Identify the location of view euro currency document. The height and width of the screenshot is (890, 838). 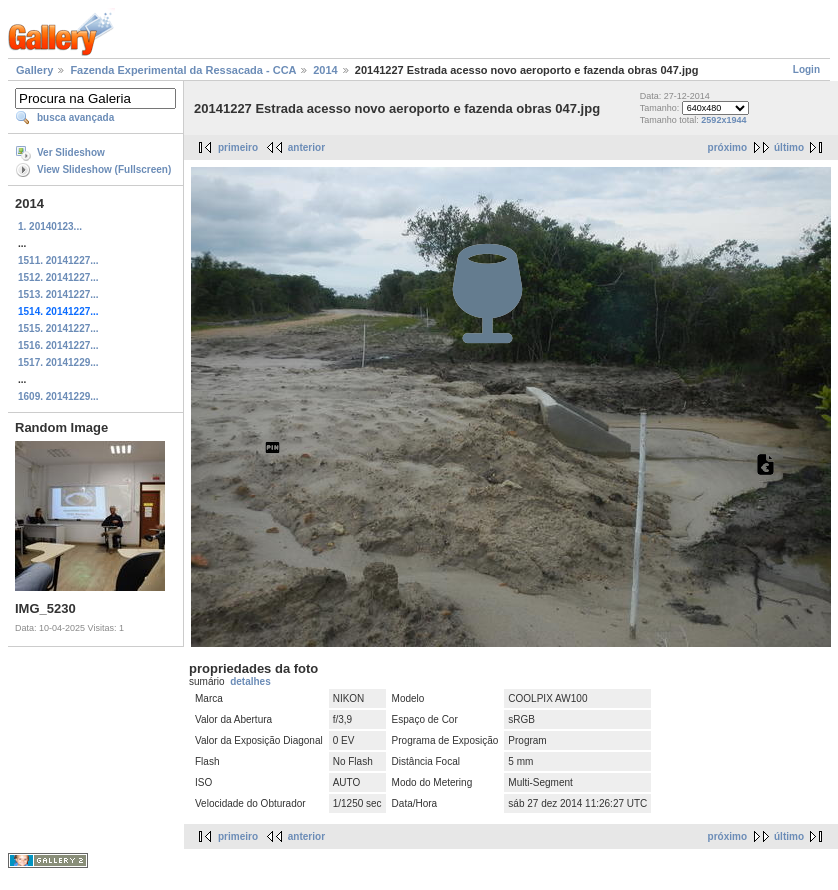
(765, 464).